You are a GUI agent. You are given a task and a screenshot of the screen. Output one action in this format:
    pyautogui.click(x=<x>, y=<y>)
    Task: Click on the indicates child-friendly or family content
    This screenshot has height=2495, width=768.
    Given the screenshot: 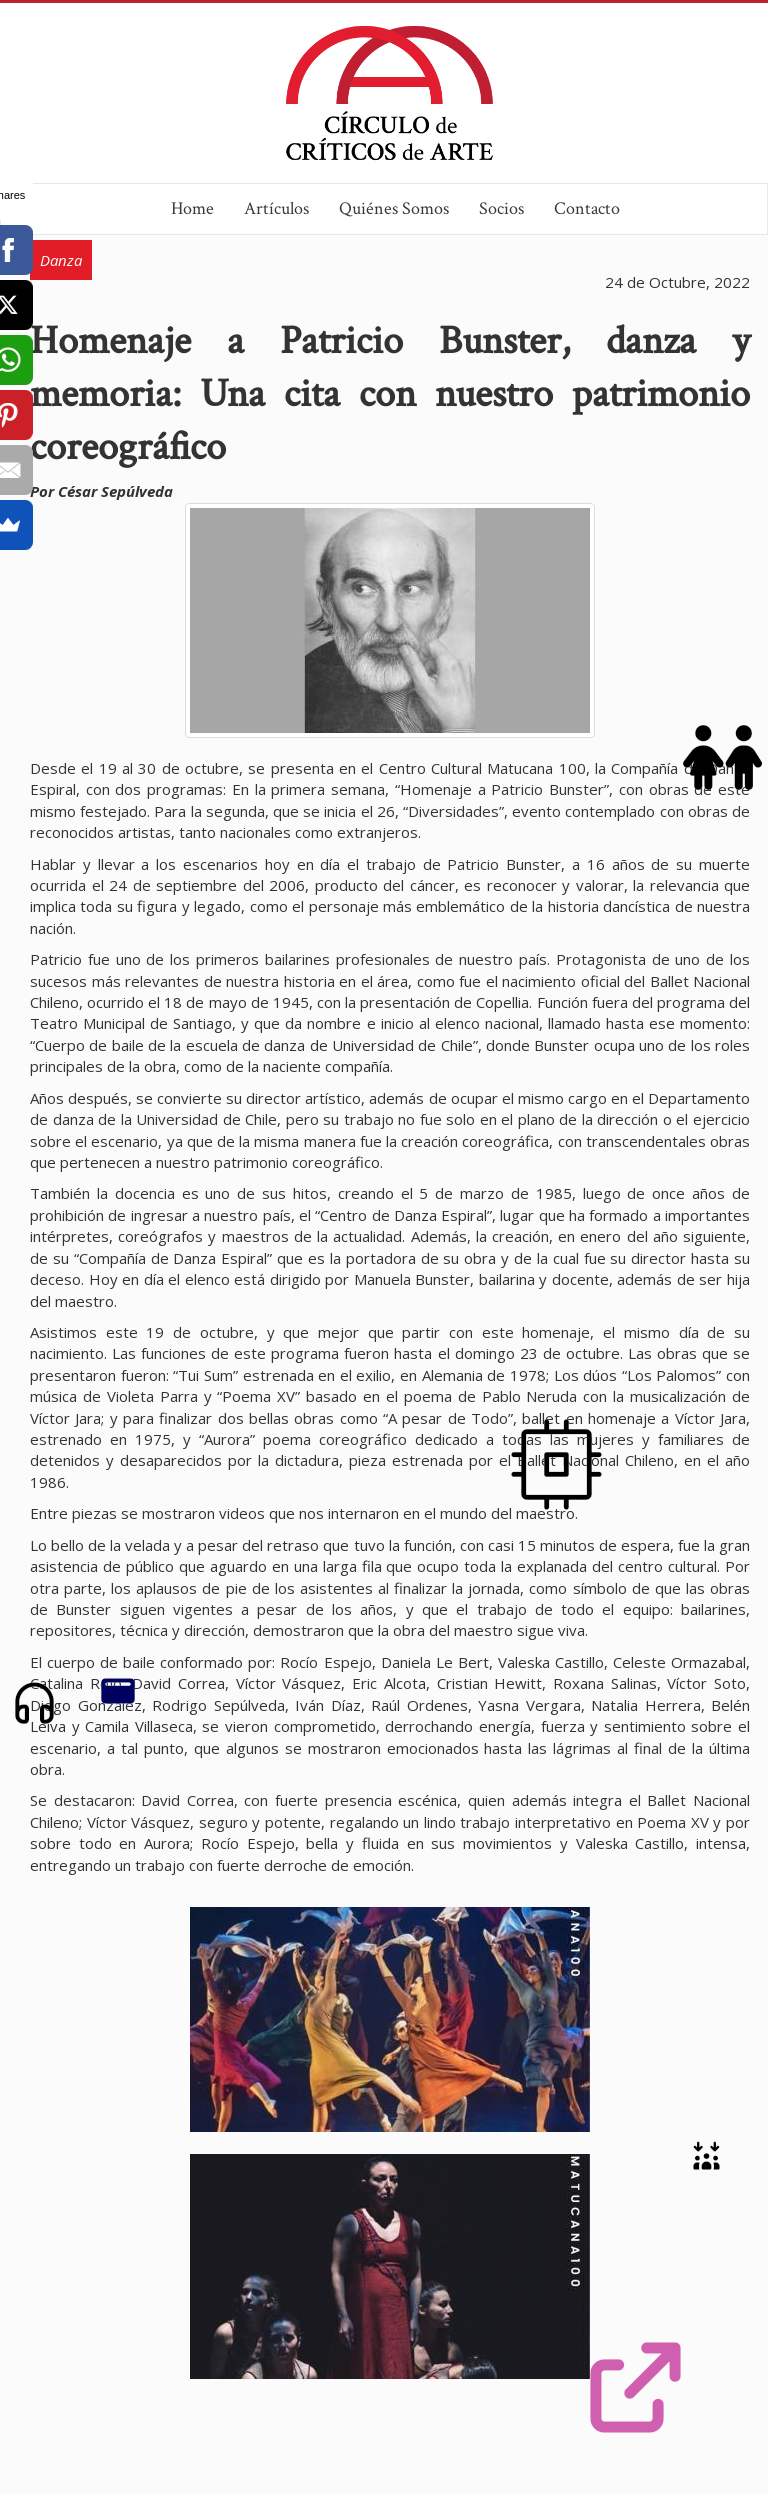 What is the action you would take?
    pyautogui.click(x=723, y=757)
    